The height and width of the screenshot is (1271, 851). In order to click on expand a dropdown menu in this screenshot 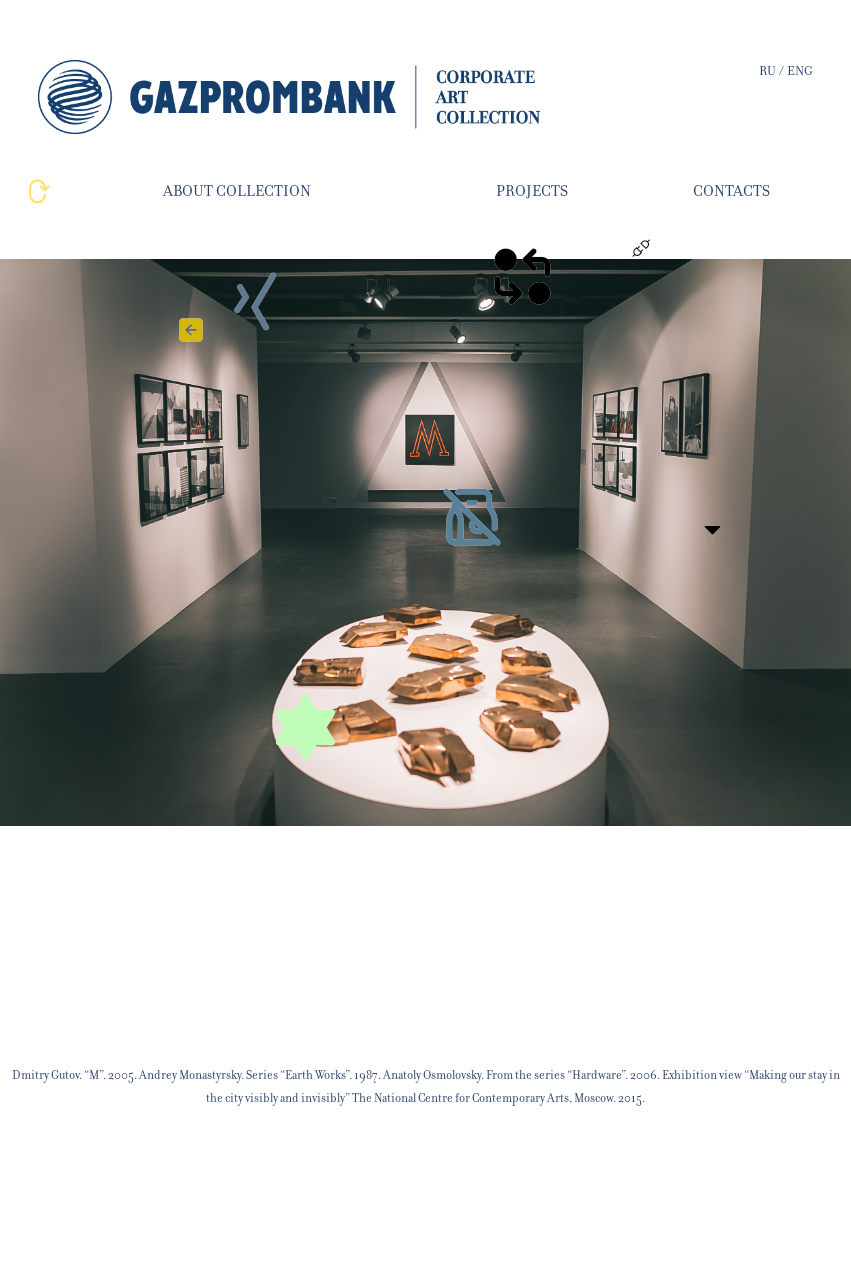, I will do `click(712, 530)`.